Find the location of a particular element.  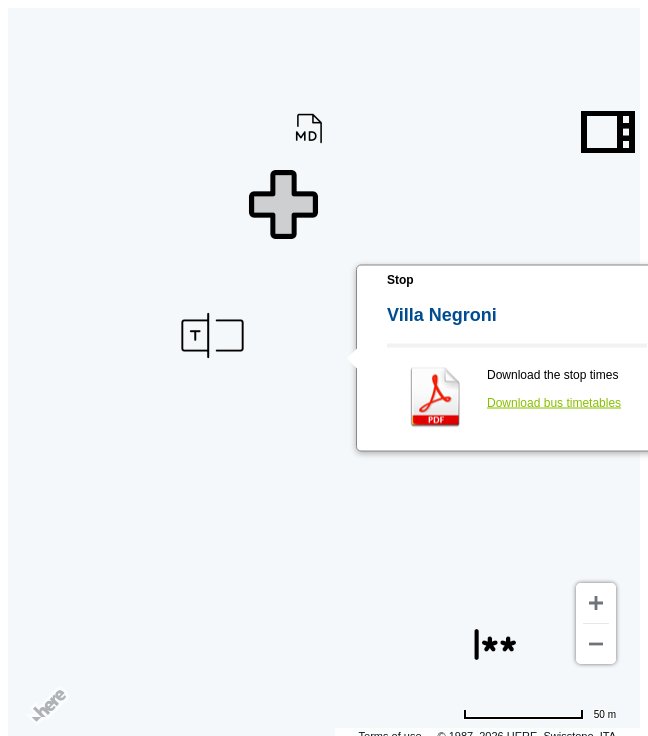

enter text in a form field is located at coordinates (212, 335).